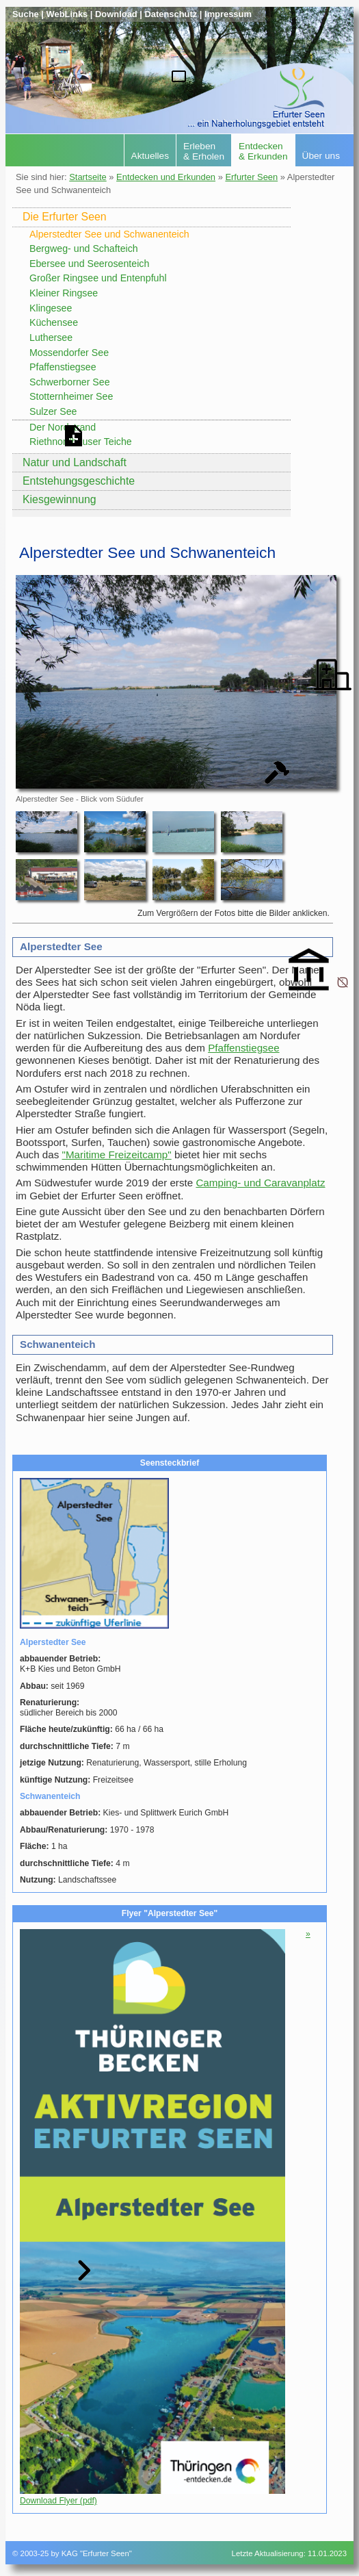 The width and height of the screenshot is (359, 2576). Describe the element at coordinates (343, 982) in the screenshot. I see `disable or mute alert notifications` at that location.